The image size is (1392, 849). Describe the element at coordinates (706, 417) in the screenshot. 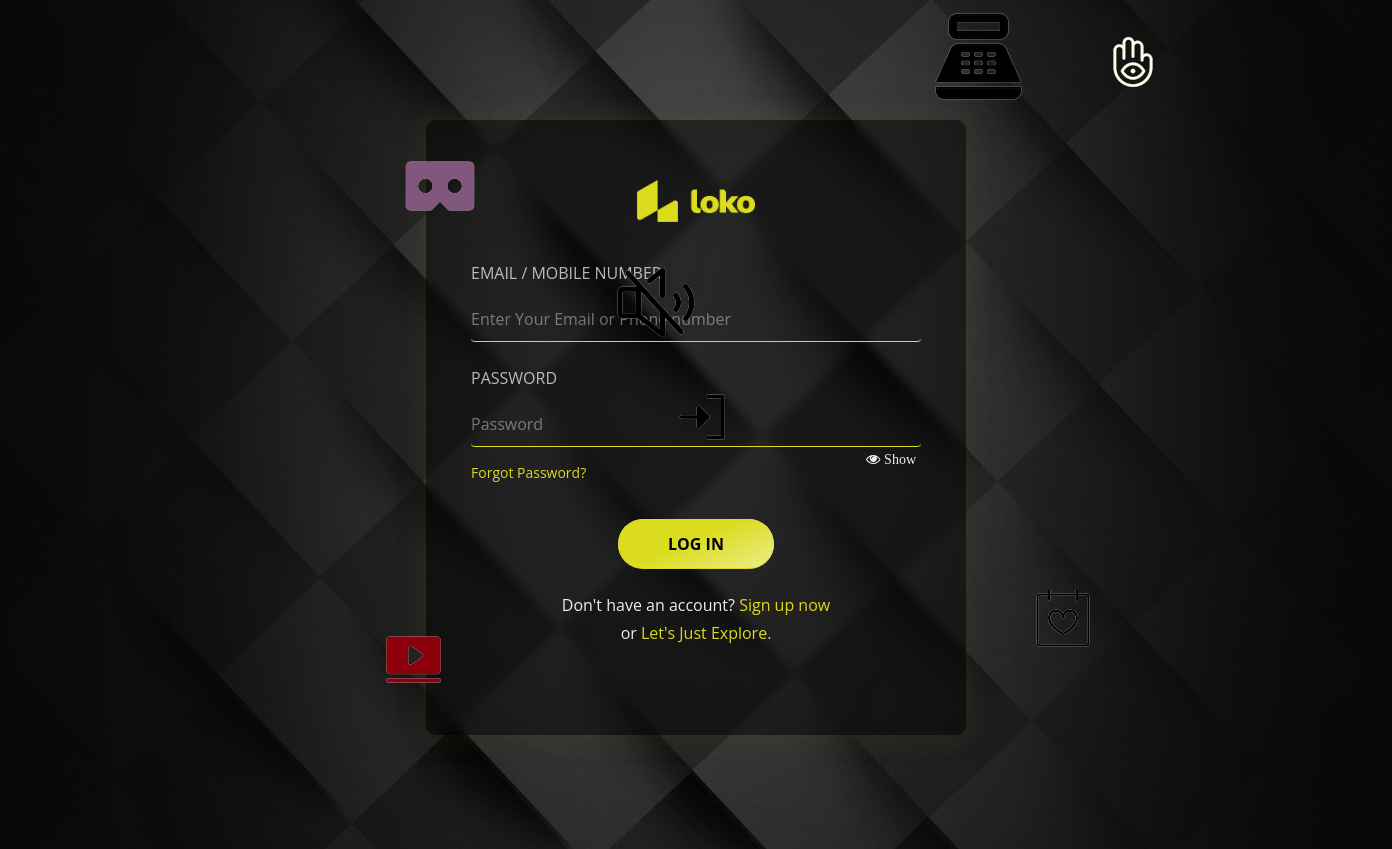

I see `sign in to your account` at that location.